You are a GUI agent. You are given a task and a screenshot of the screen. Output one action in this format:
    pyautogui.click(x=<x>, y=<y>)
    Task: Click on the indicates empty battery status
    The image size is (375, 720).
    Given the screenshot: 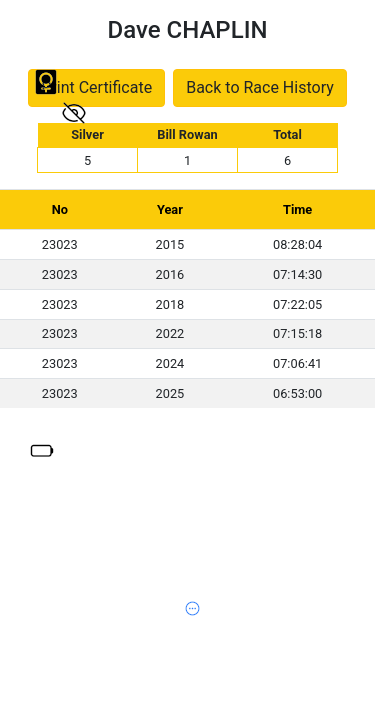 What is the action you would take?
    pyautogui.click(x=42, y=450)
    